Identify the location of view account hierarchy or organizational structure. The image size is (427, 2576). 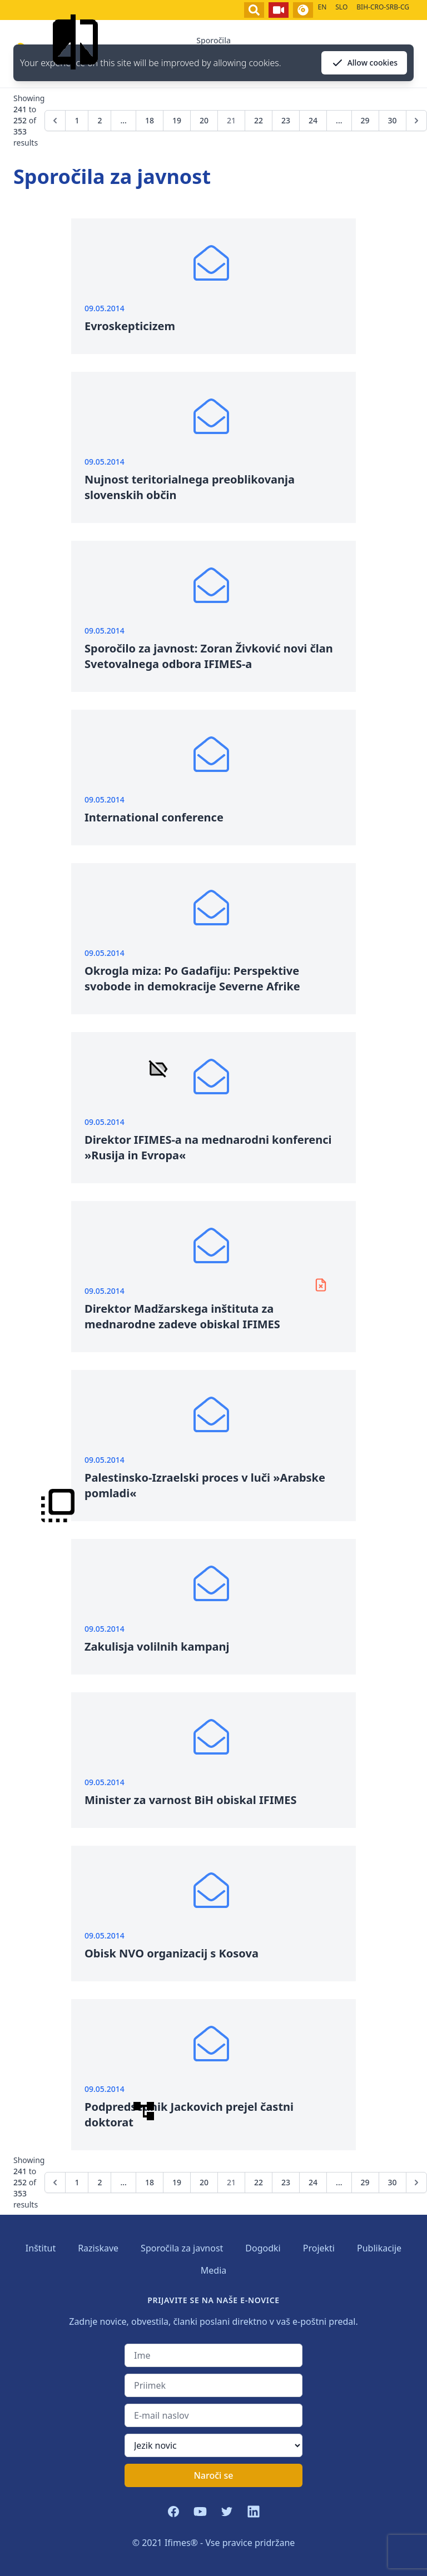
(143, 2111).